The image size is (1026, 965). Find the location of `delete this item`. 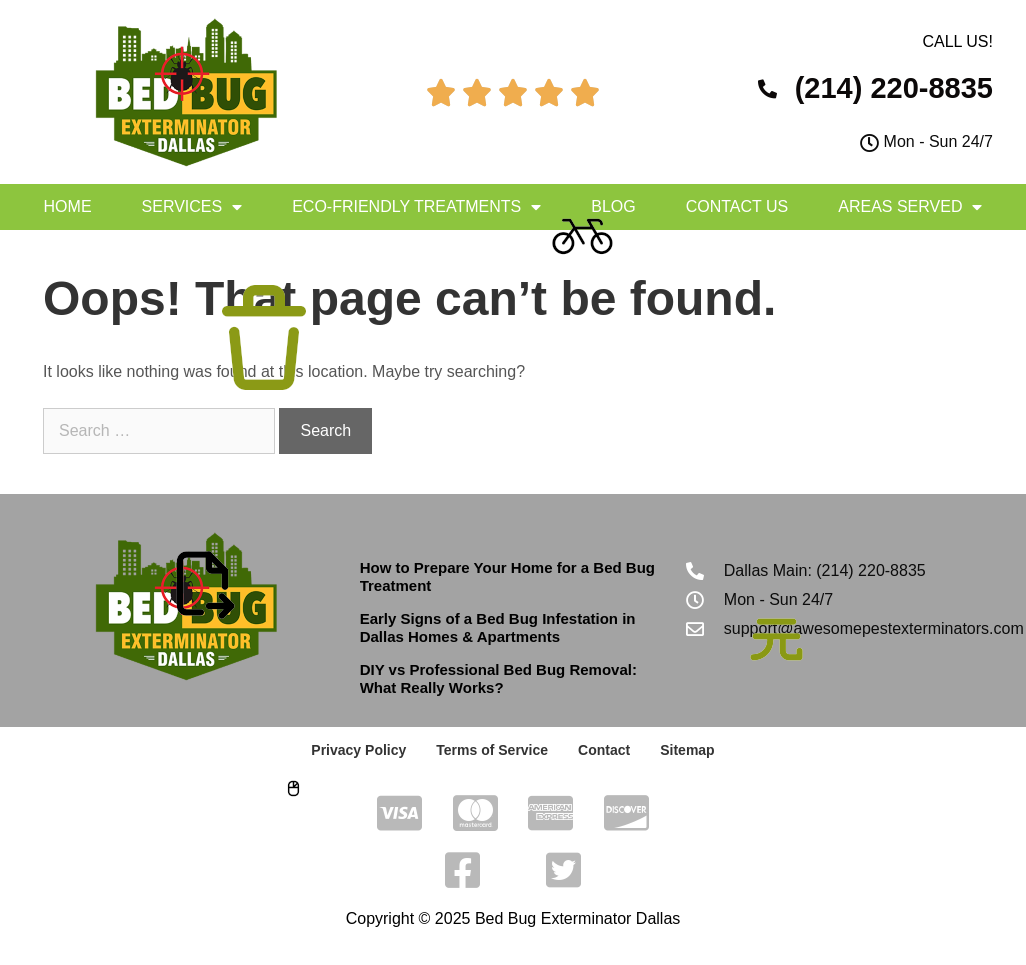

delete this item is located at coordinates (264, 341).